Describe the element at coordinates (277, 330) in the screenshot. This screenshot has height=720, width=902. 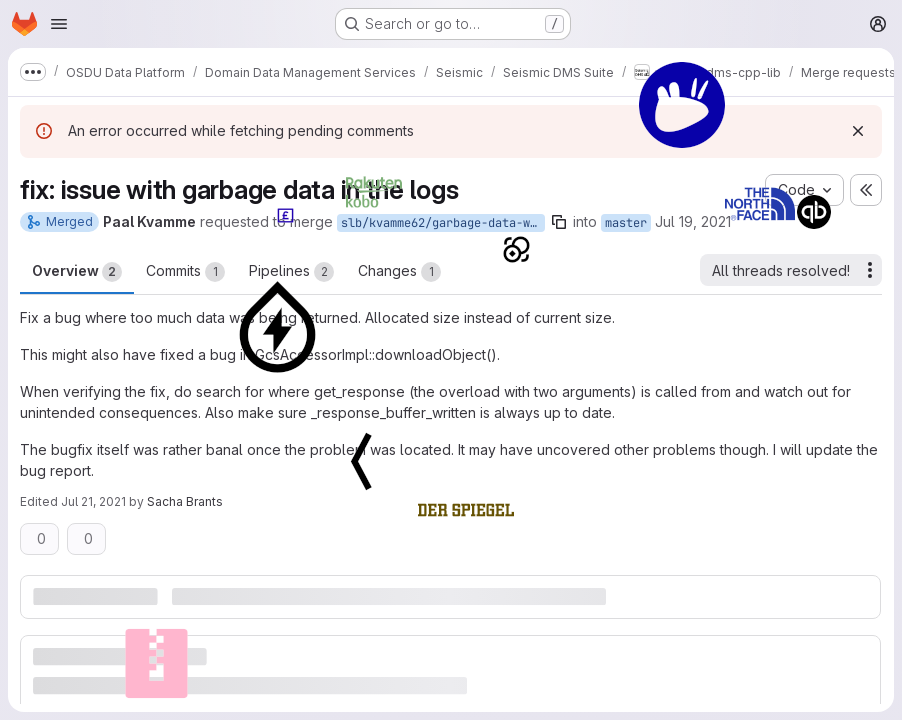
I see `indicates hydroelectric or water-powered energy` at that location.